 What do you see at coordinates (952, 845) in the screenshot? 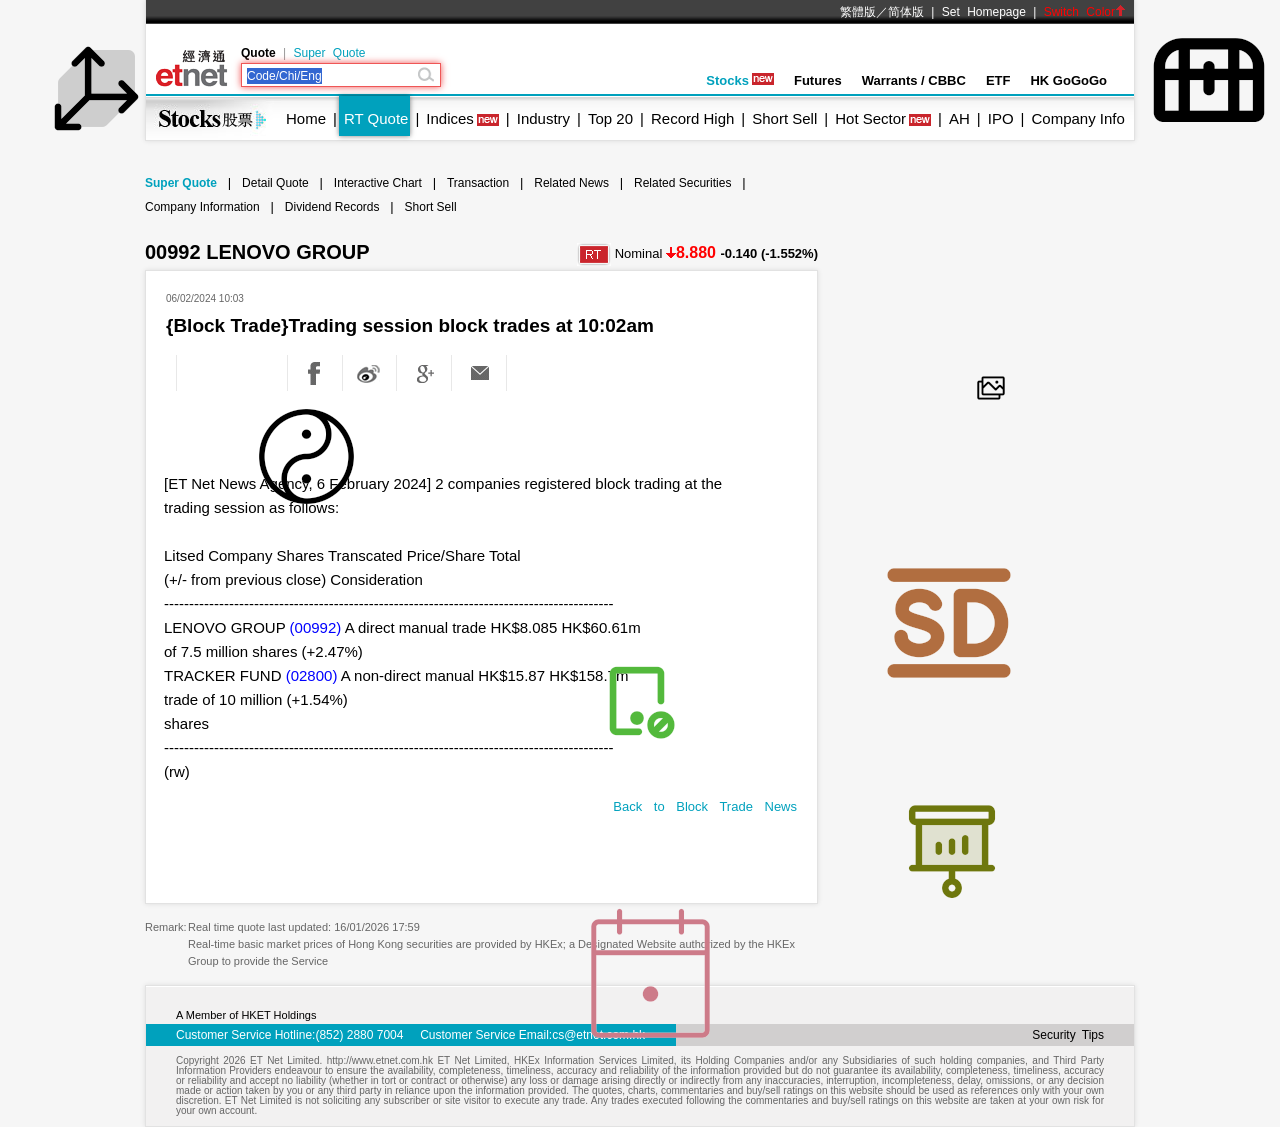
I see `view presentation with chart data` at bounding box center [952, 845].